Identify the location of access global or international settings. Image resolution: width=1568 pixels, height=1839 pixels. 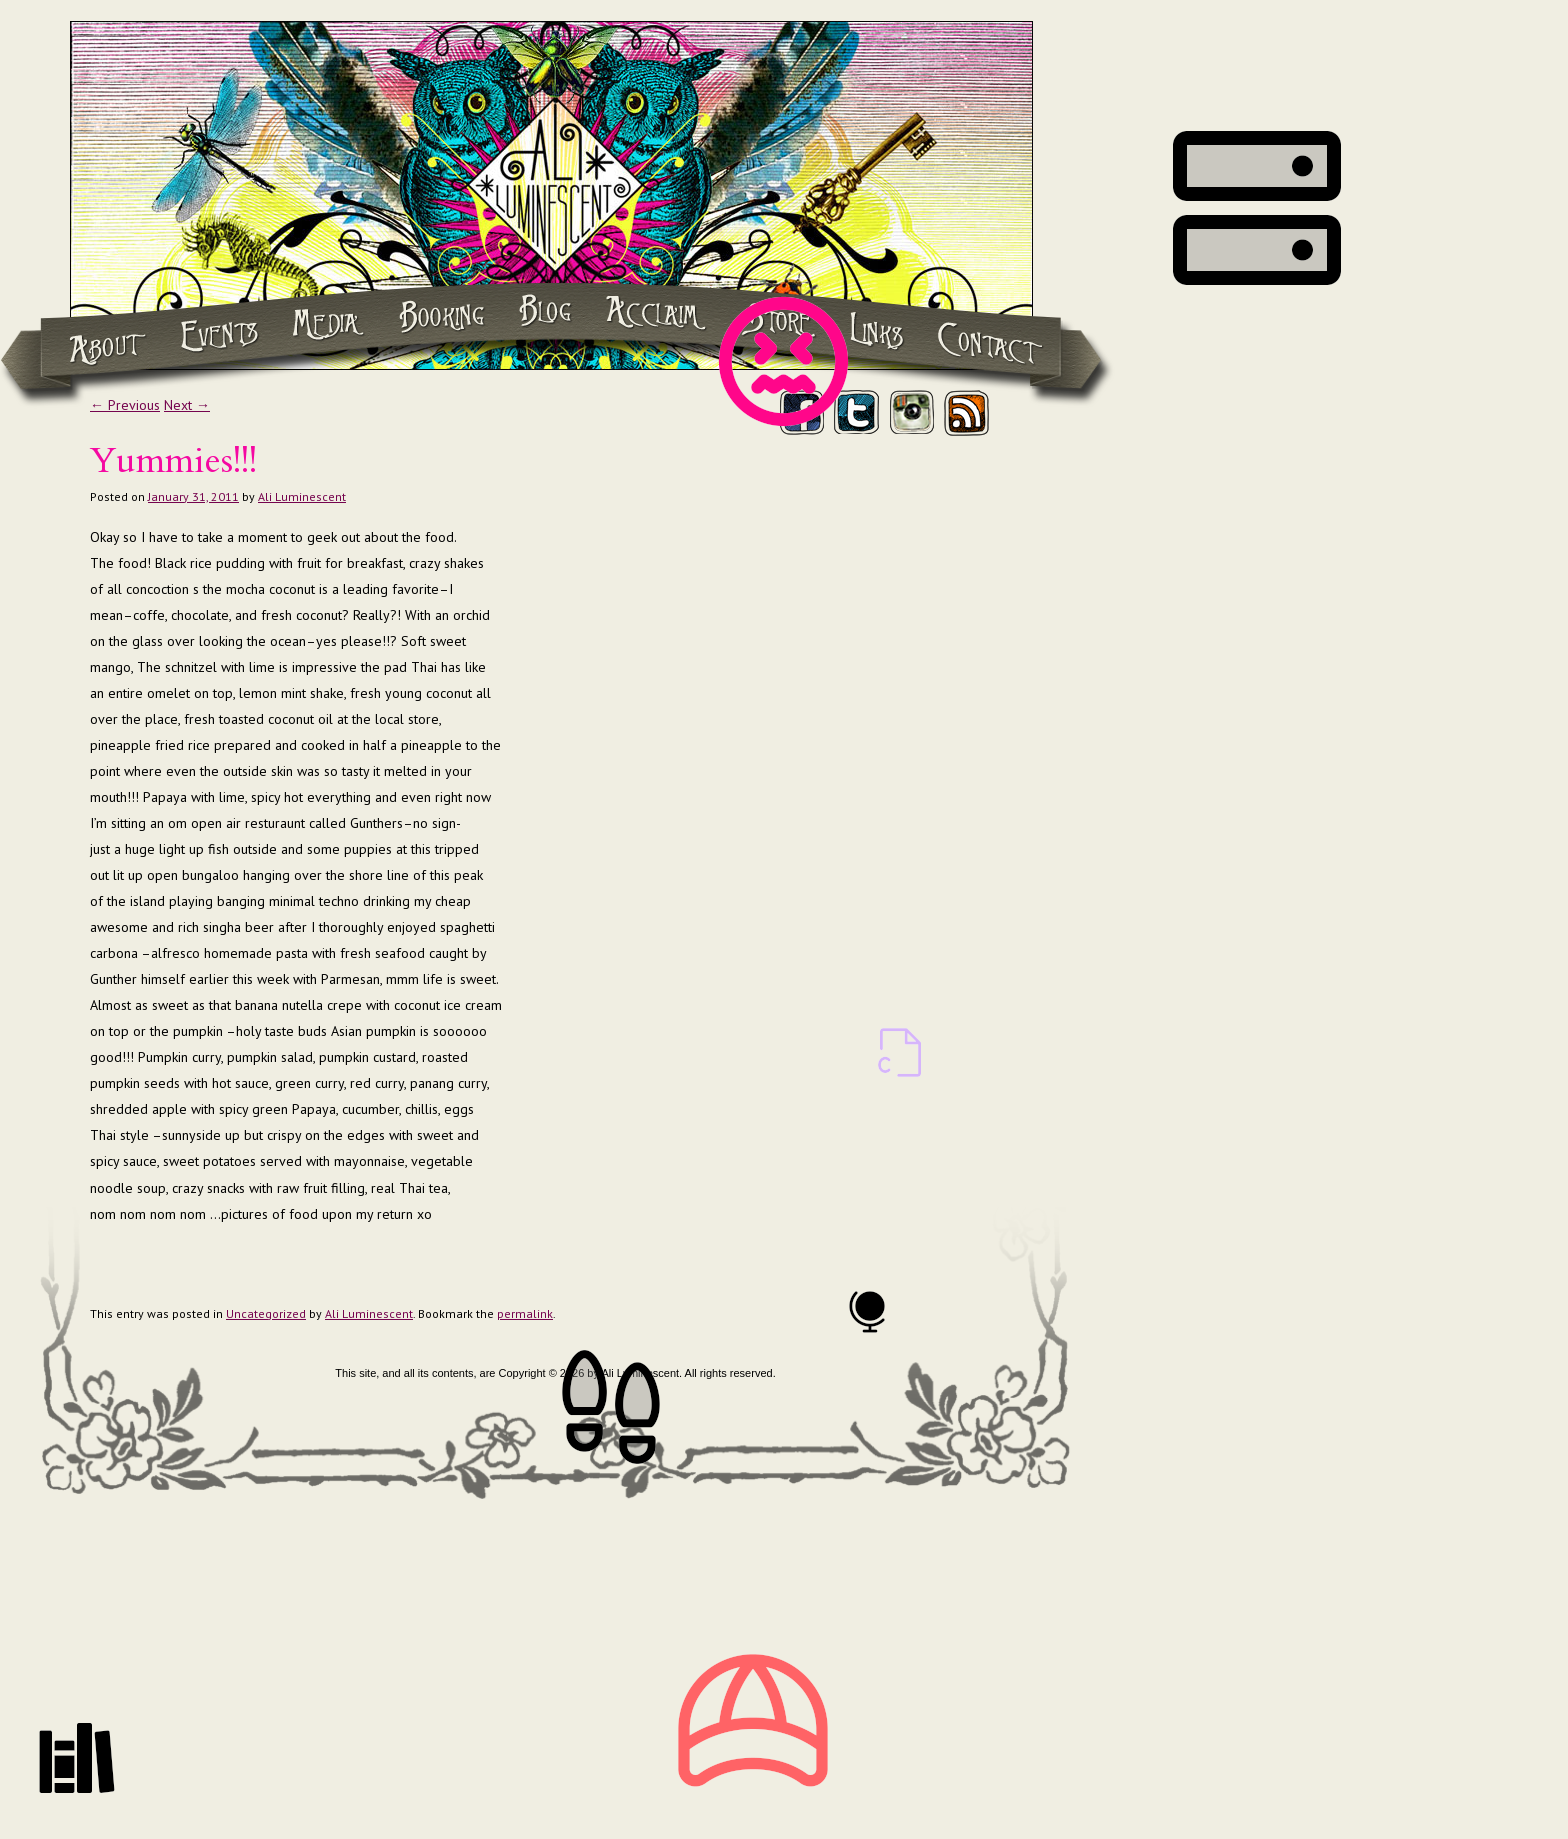
(868, 1310).